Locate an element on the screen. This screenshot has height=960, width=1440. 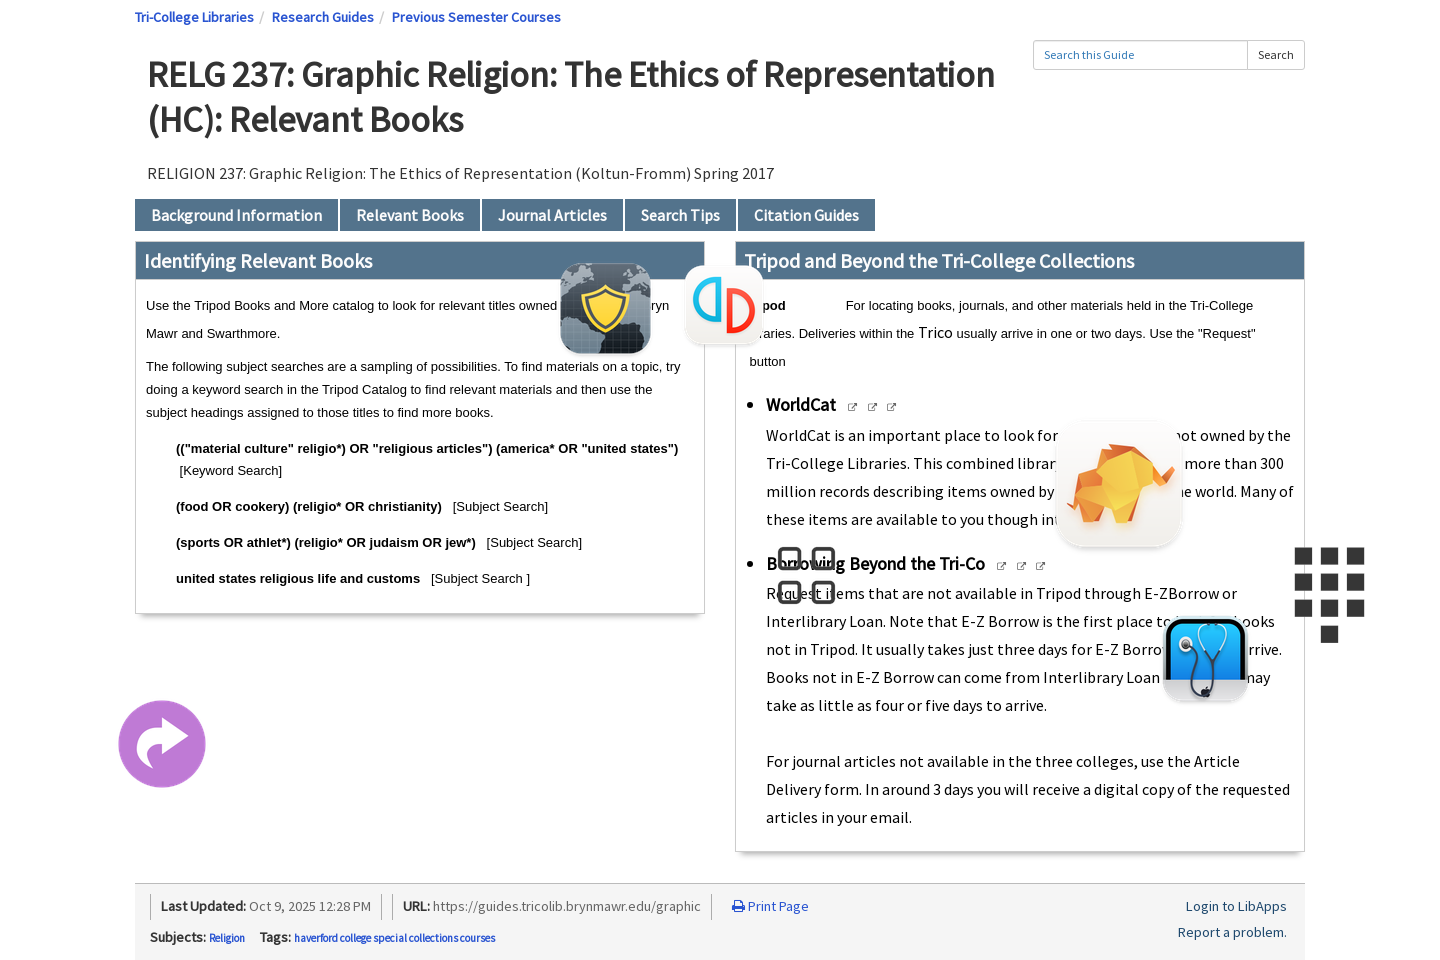
open the phone dialpad is located at coordinates (1329, 599).